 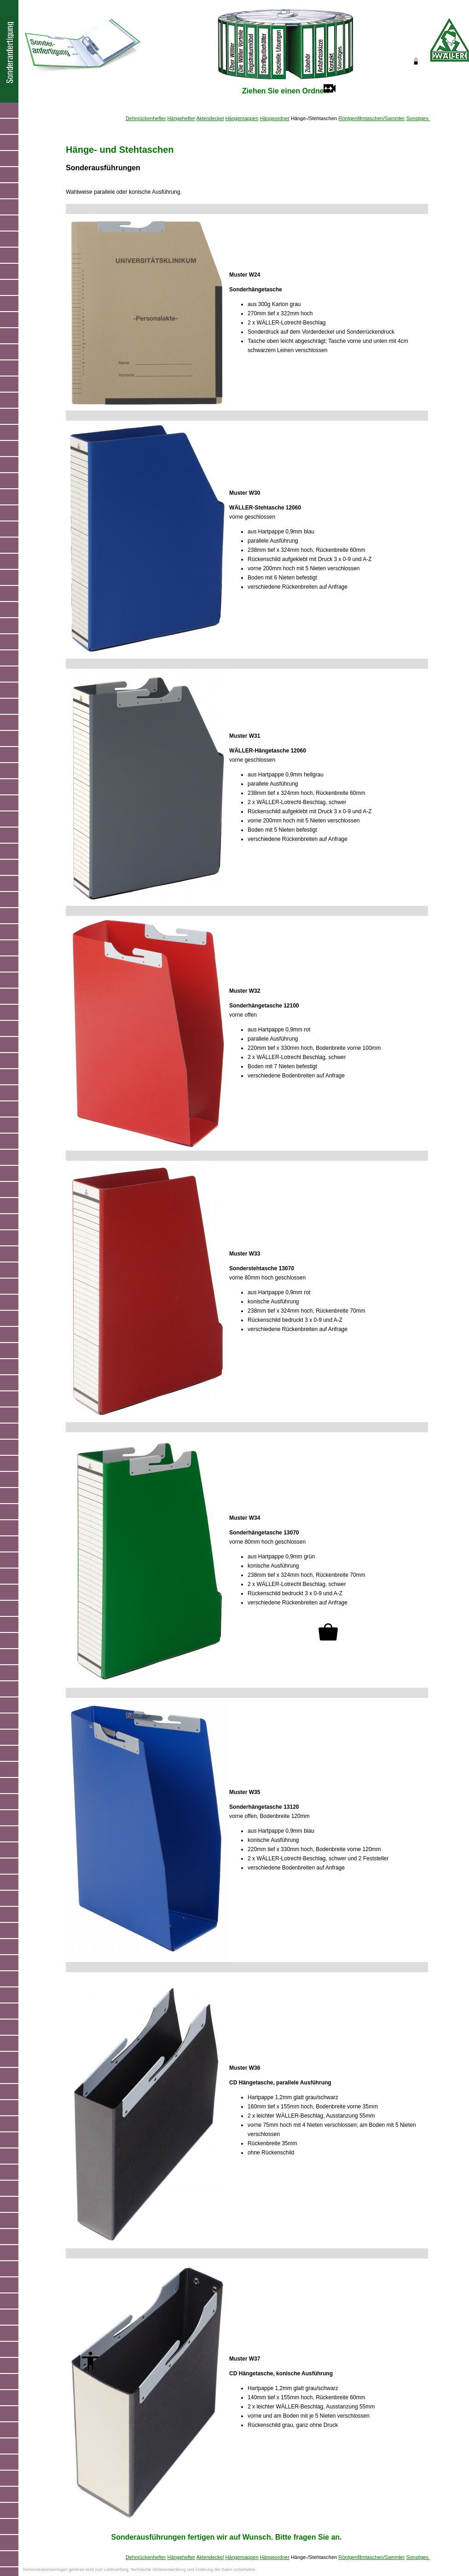 What do you see at coordinates (90, 2361) in the screenshot?
I see `access accessibility settings` at bounding box center [90, 2361].